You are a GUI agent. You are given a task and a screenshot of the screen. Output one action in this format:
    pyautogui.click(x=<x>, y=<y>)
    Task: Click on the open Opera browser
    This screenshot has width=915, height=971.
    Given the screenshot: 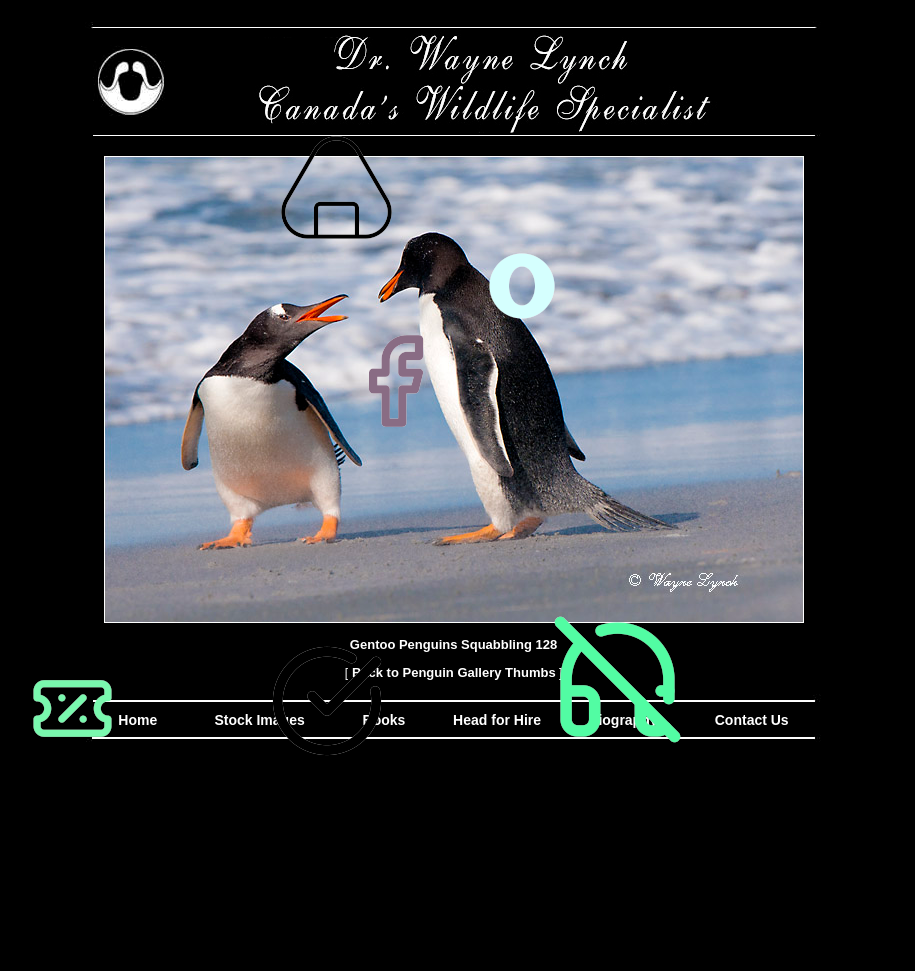 What is the action you would take?
    pyautogui.click(x=522, y=286)
    